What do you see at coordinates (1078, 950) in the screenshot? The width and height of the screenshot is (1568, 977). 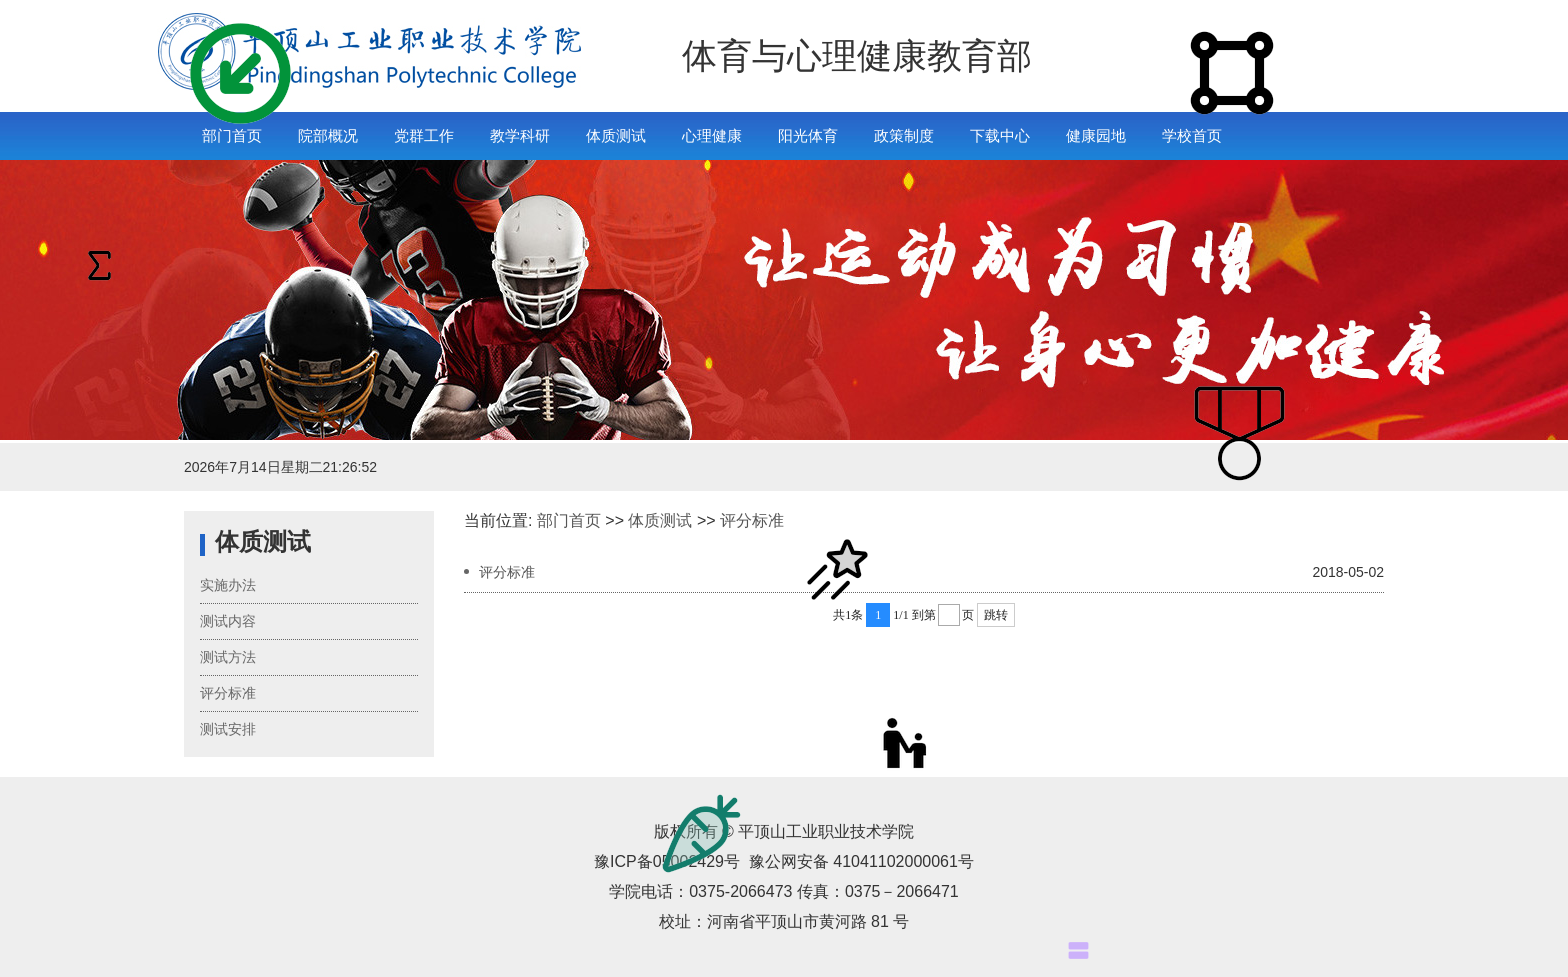 I see `switch to row layout view` at bounding box center [1078, 950].